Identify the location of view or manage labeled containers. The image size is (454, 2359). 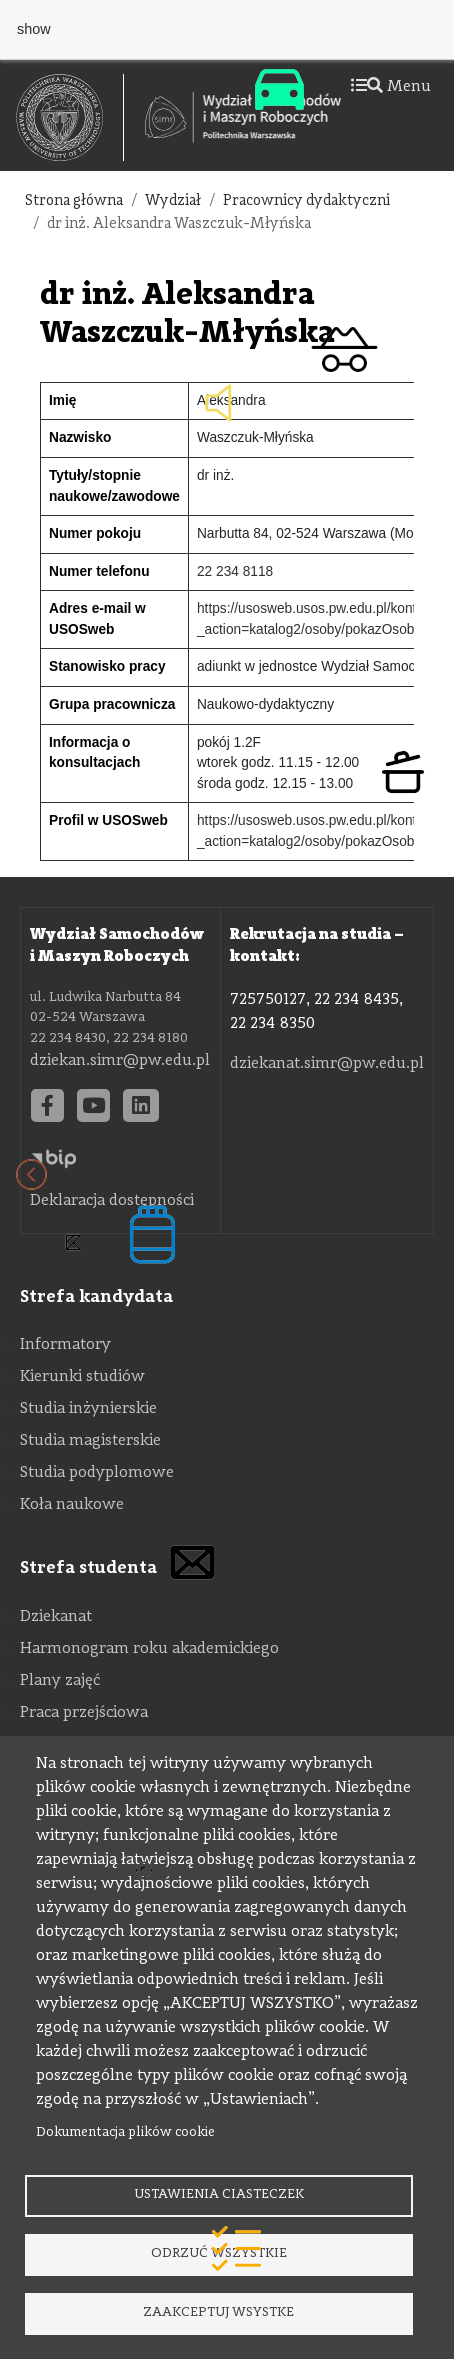
(152, 1234).